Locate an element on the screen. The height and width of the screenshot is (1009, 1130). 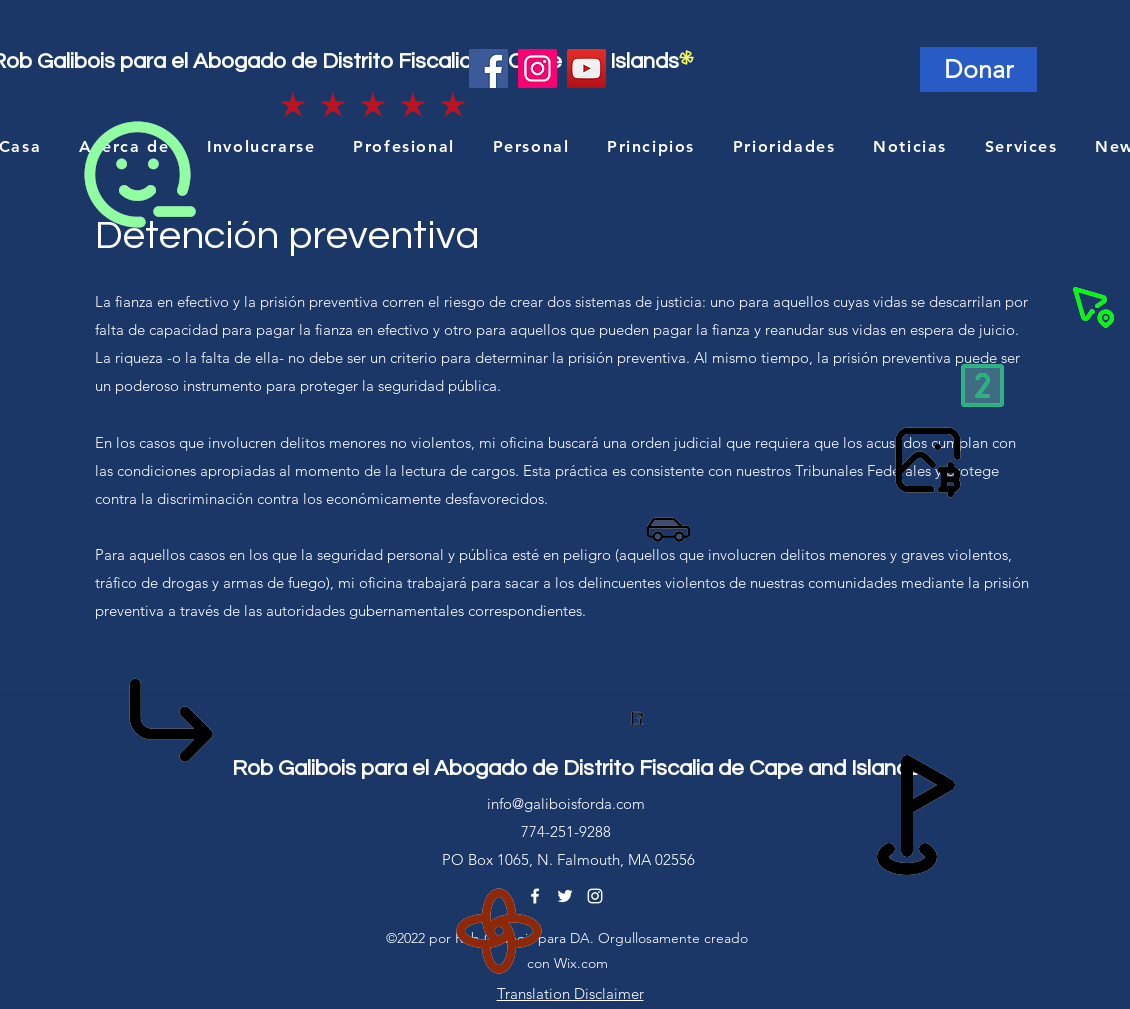
view golf course or club information is located at coordinates (907, 815).